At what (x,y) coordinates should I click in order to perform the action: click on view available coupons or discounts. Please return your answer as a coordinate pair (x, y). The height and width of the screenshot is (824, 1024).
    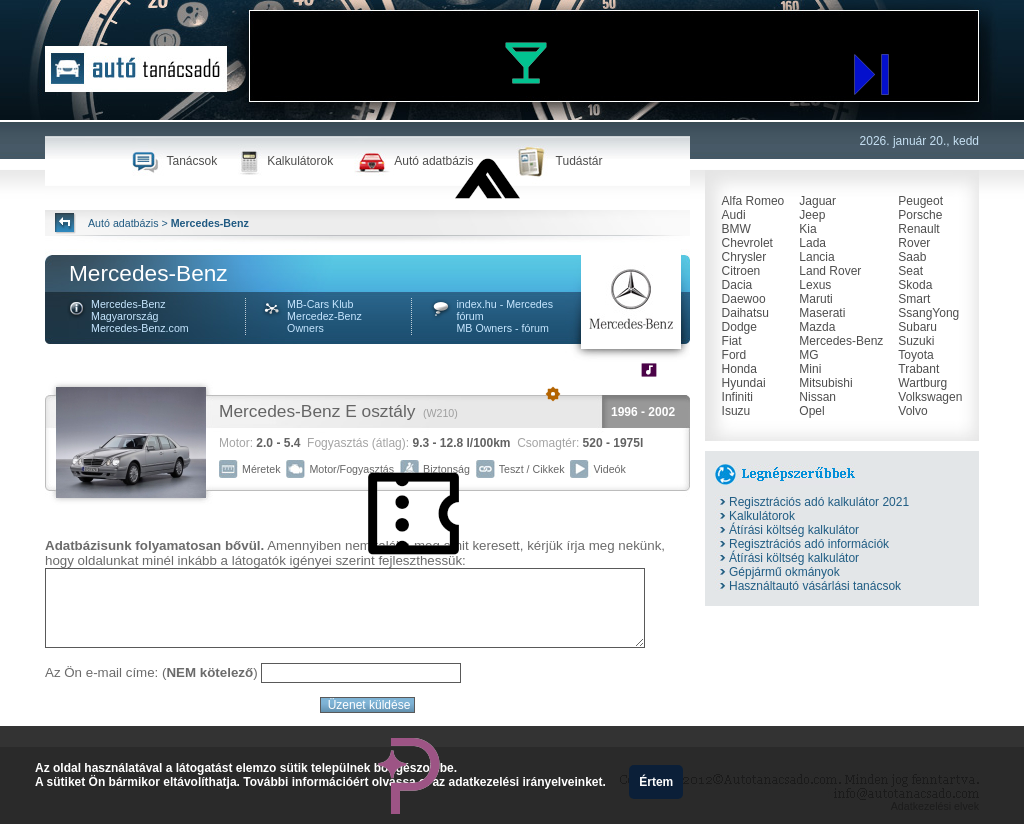
    Looking at the image, I should click on (413, 513).